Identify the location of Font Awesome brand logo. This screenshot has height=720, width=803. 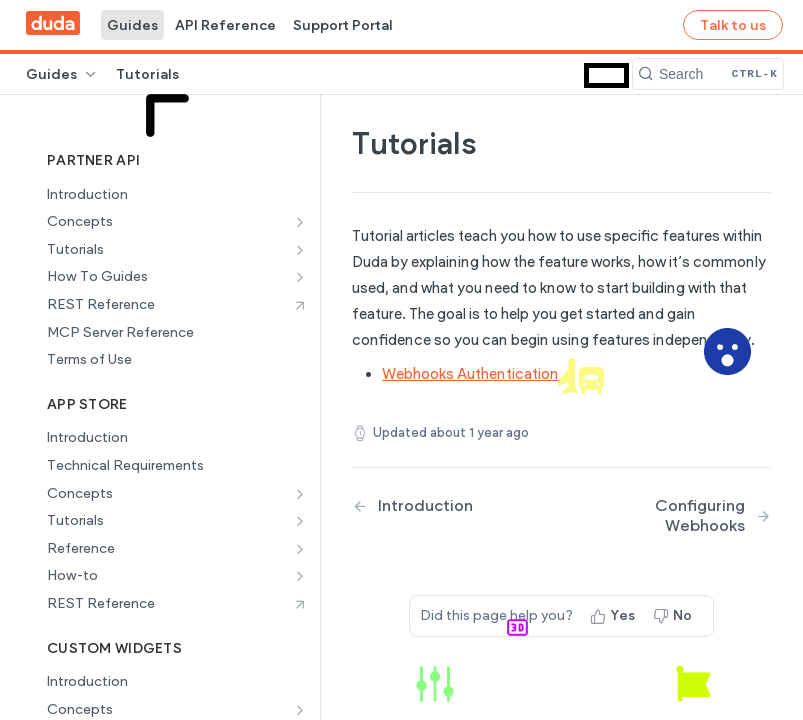
(693, 683).